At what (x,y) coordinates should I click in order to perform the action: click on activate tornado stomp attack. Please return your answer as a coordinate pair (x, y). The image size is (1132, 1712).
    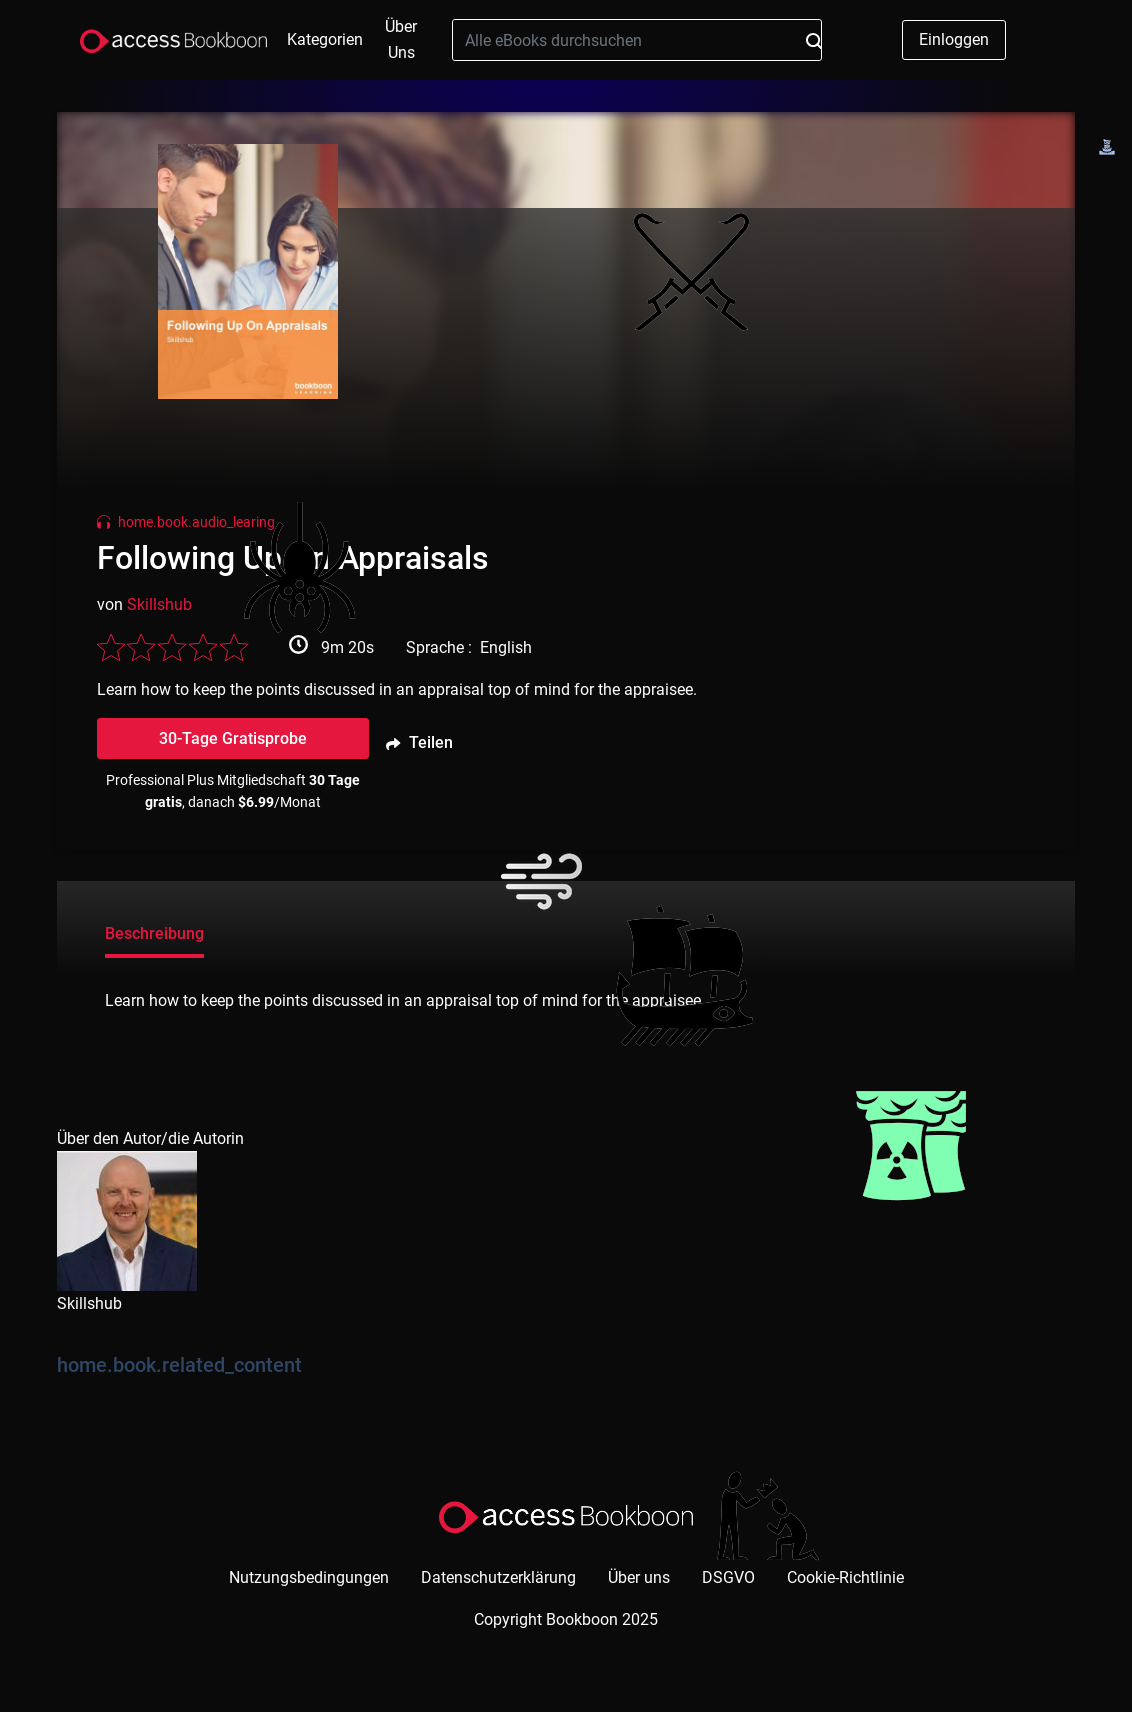
    Looking at the image, I should click on (1107, 147).